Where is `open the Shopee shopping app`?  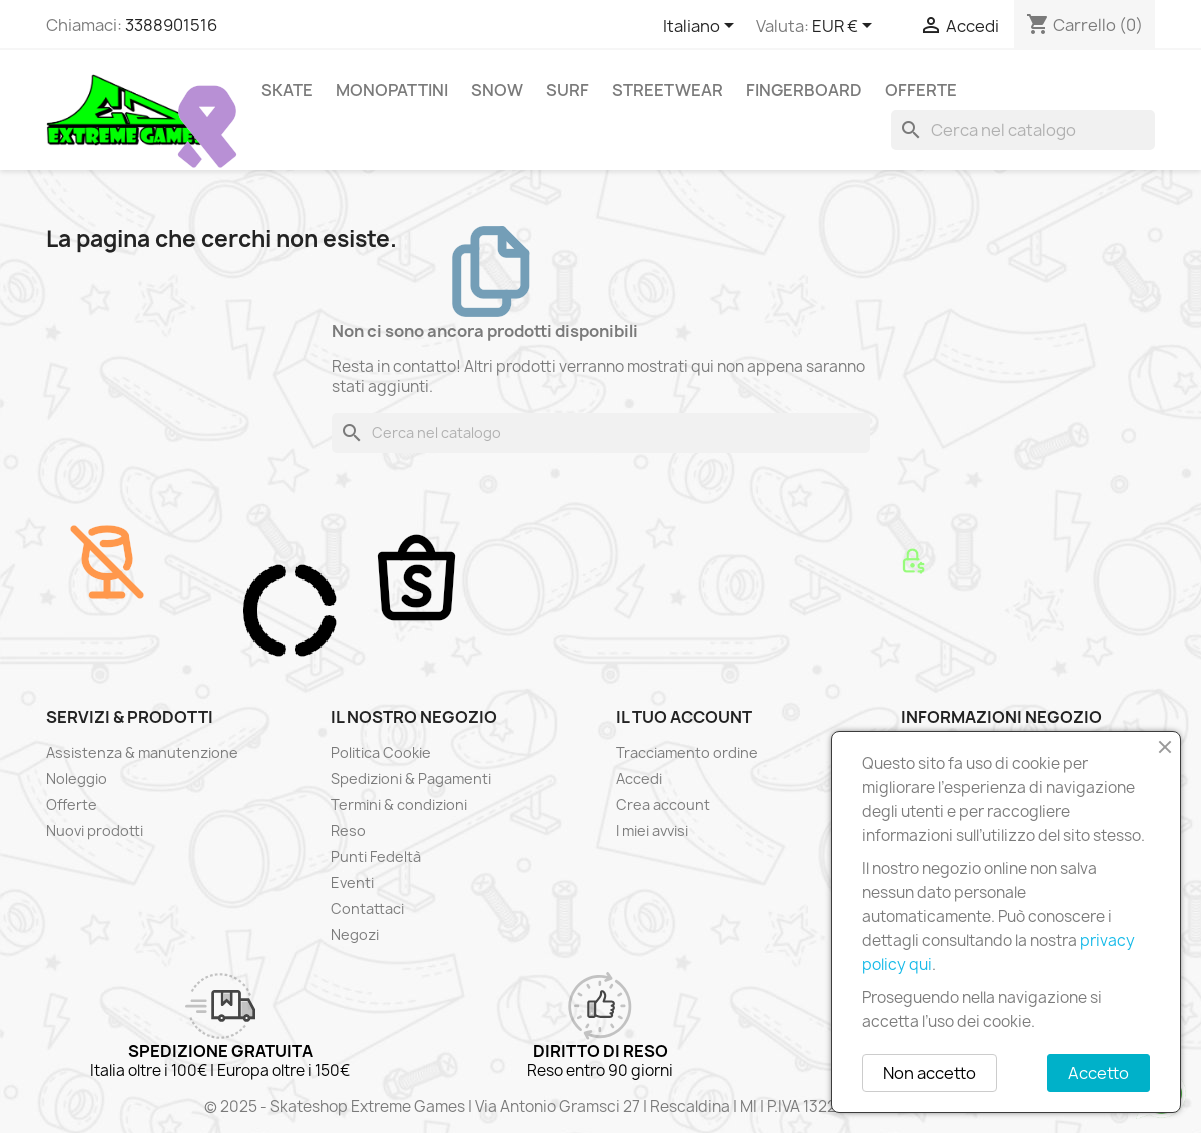 open the Shopee shopping app is located at coordinates (416, 577).